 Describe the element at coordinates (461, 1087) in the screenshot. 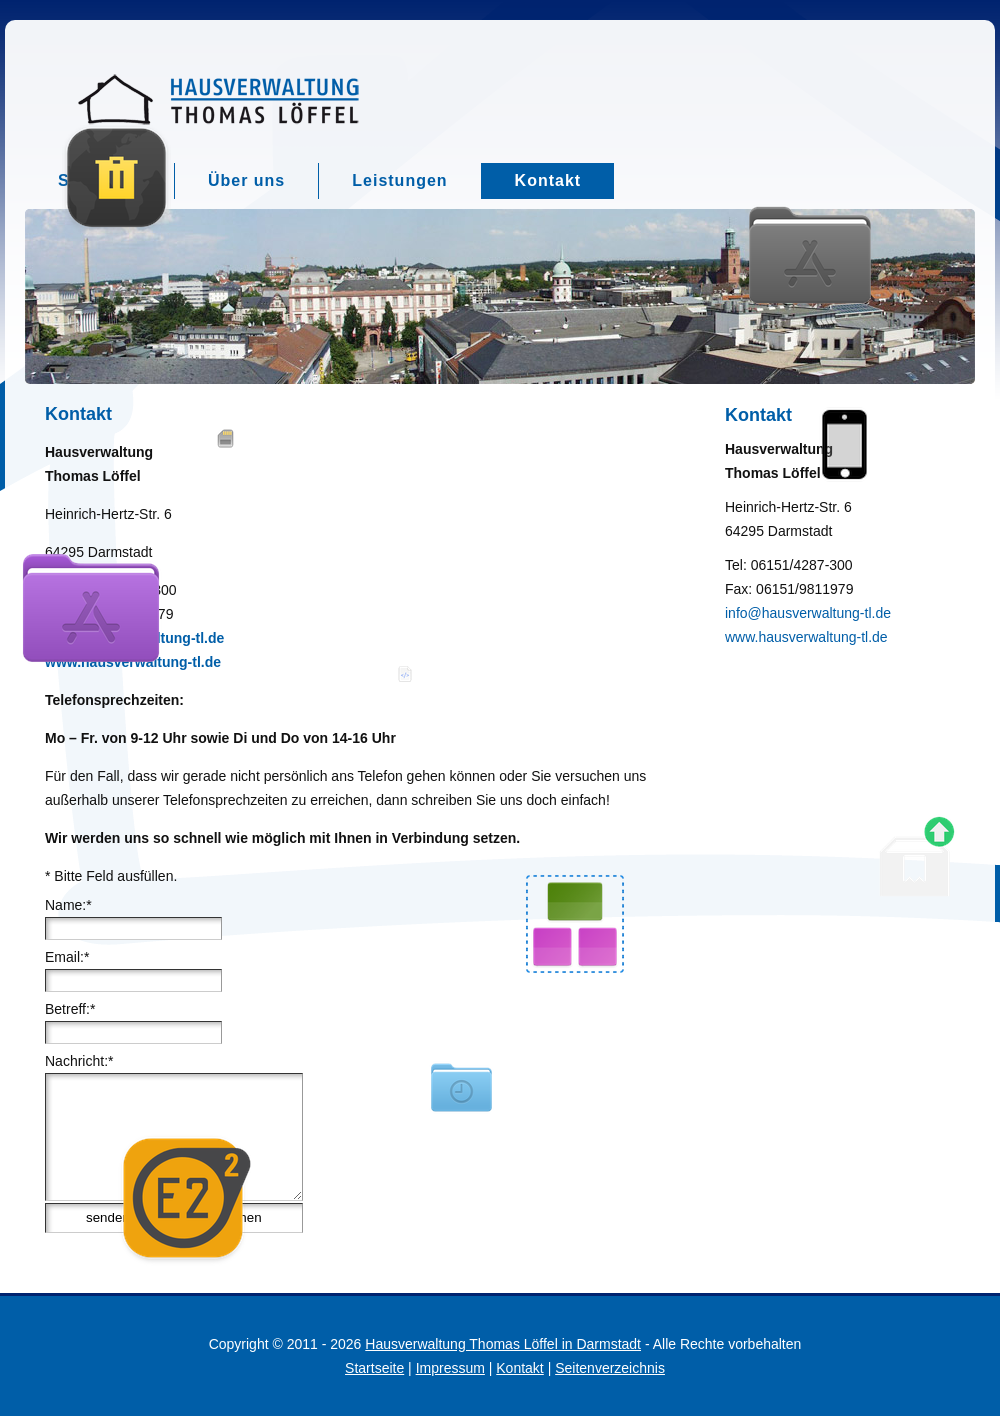

I see `access temporary files folder` at that location.